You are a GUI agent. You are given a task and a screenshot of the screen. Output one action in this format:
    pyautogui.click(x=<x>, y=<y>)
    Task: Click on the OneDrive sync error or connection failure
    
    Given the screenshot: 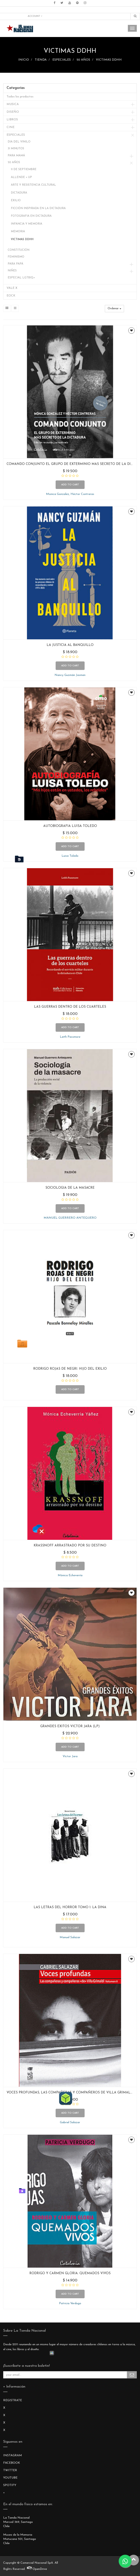 What is the action you would take?
    pyautogui.click(x=39, y=1529)
    